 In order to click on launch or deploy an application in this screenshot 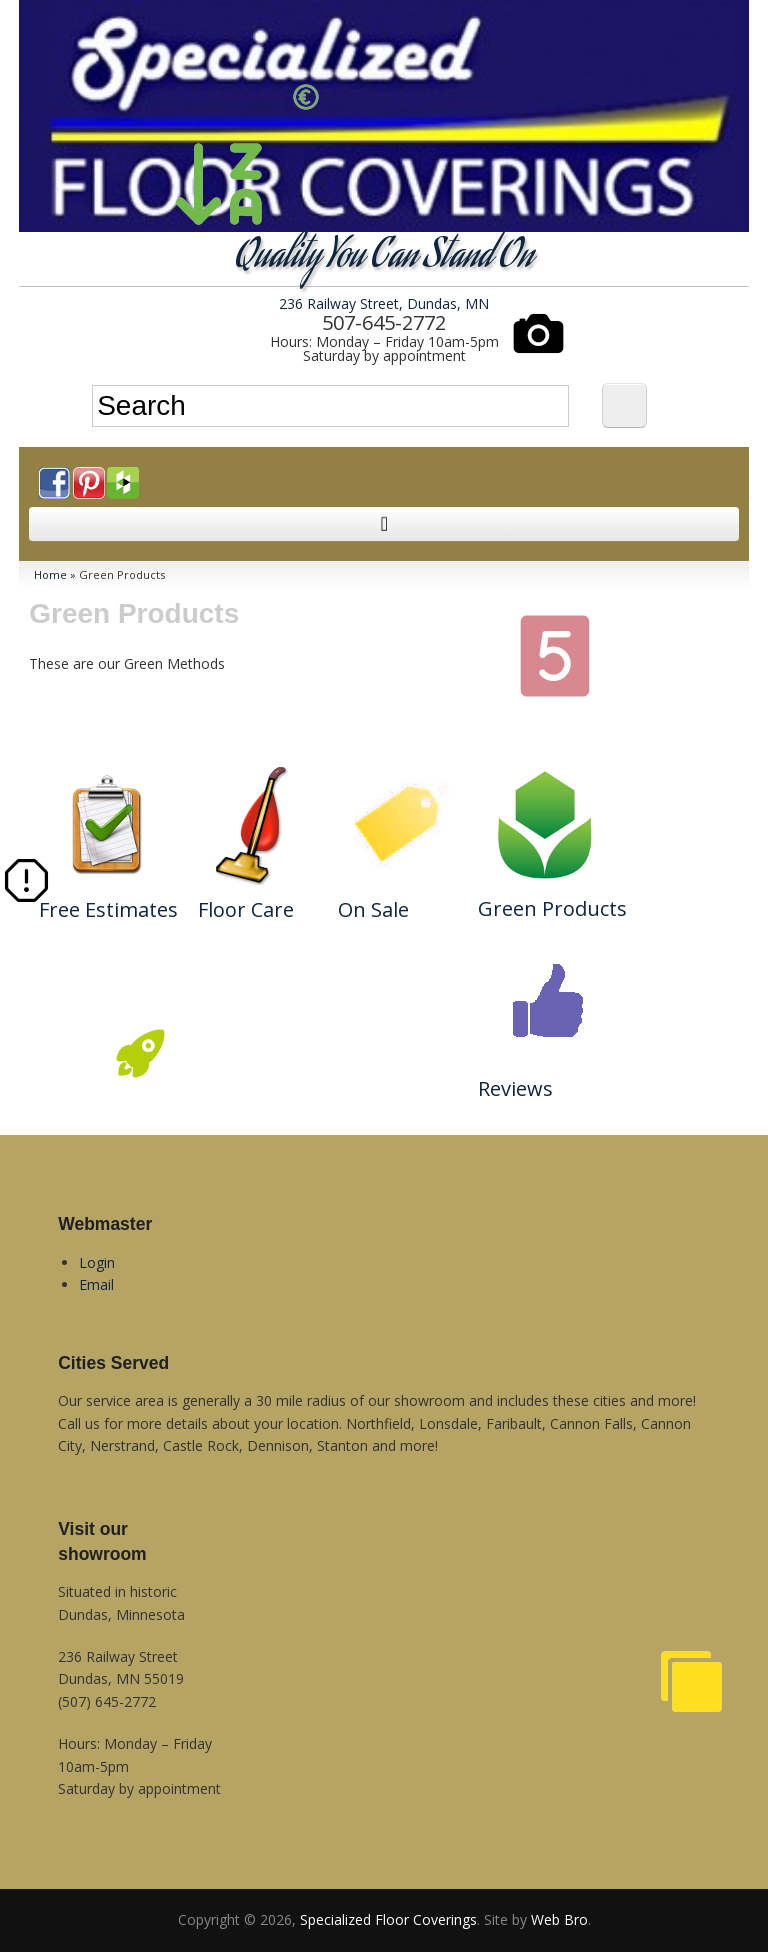, I will do `click(140, 1053)`.